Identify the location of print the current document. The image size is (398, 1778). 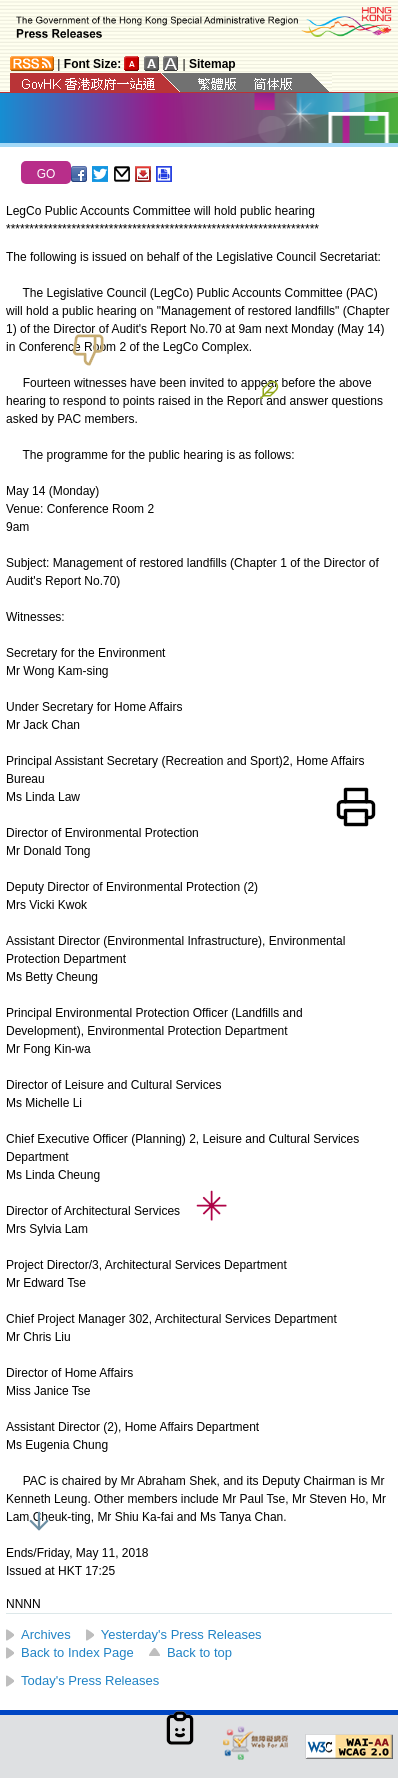
(356, 807).